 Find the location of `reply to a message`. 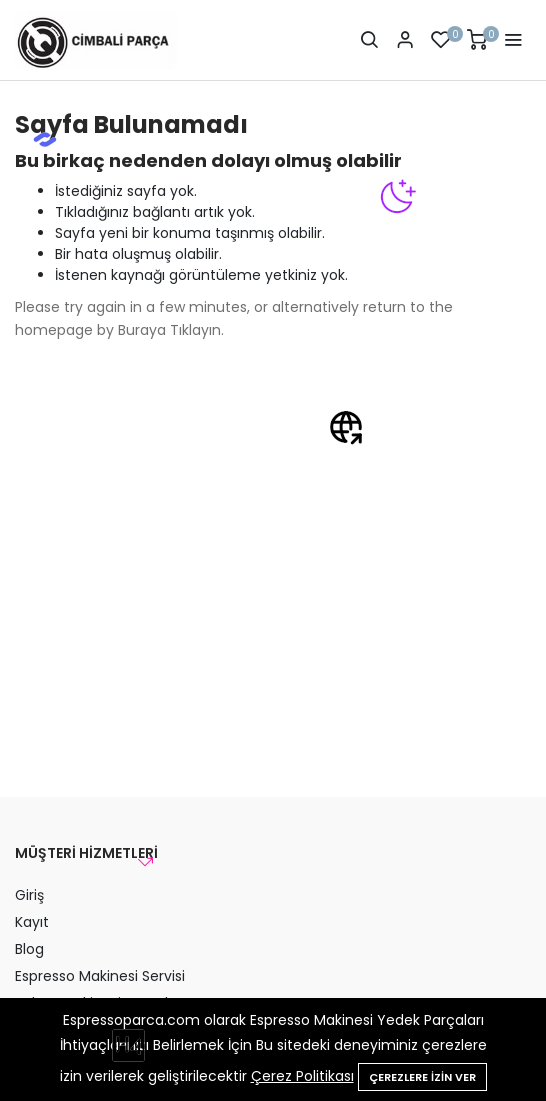

reply to a message is located at coordinates (145, 861).